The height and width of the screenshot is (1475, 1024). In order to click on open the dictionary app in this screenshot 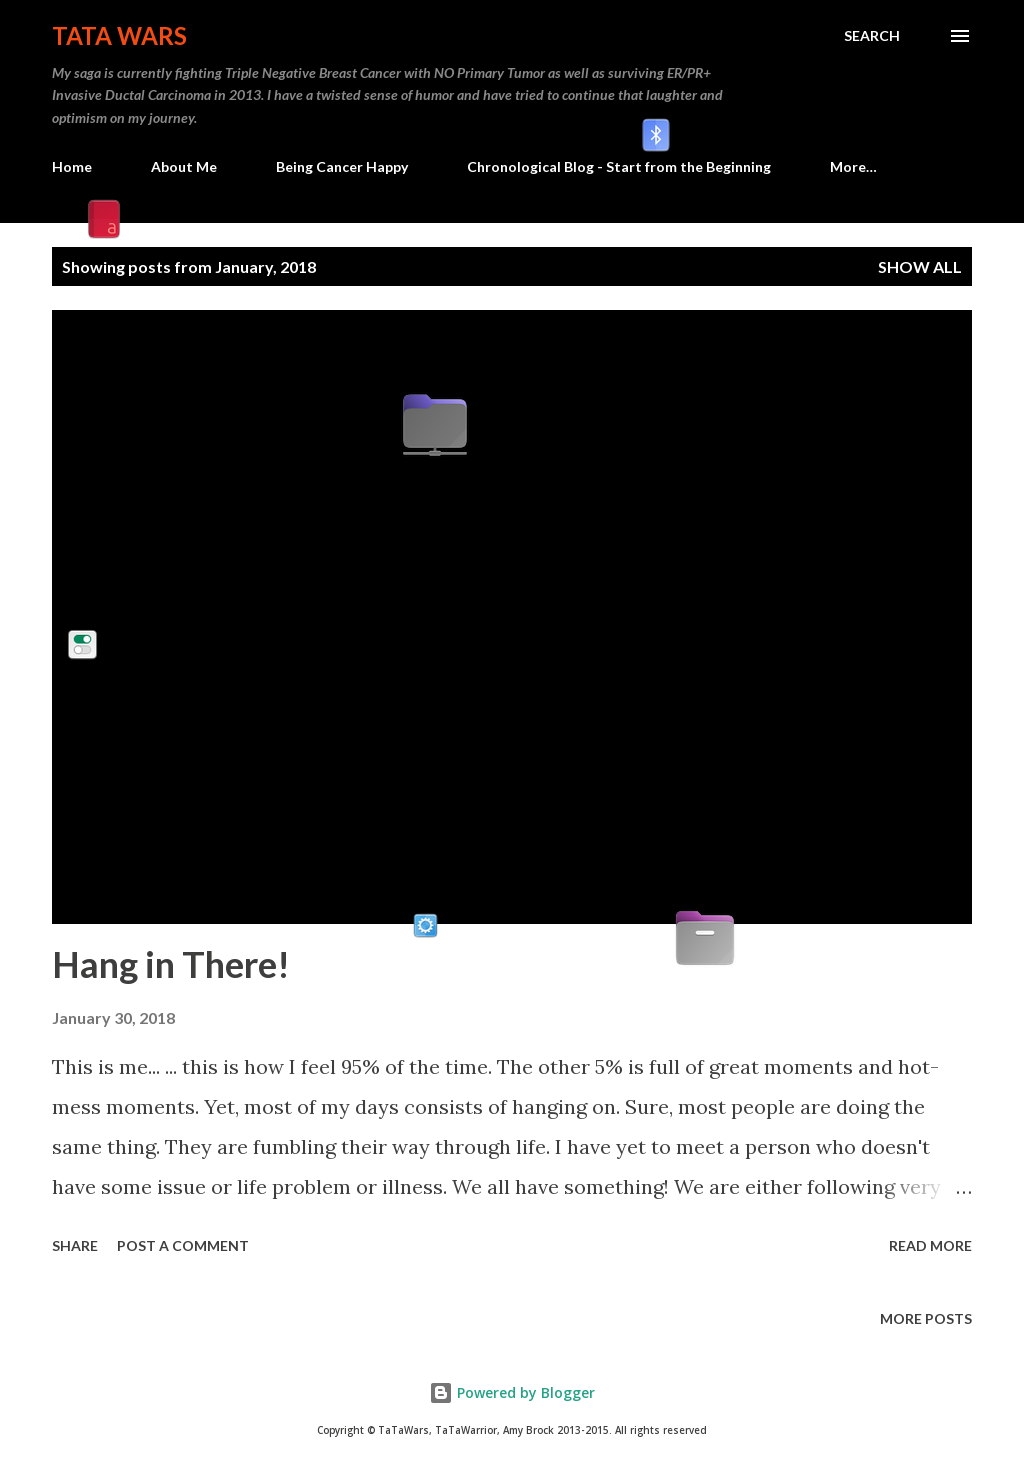, I will do `click(104, 219)`.